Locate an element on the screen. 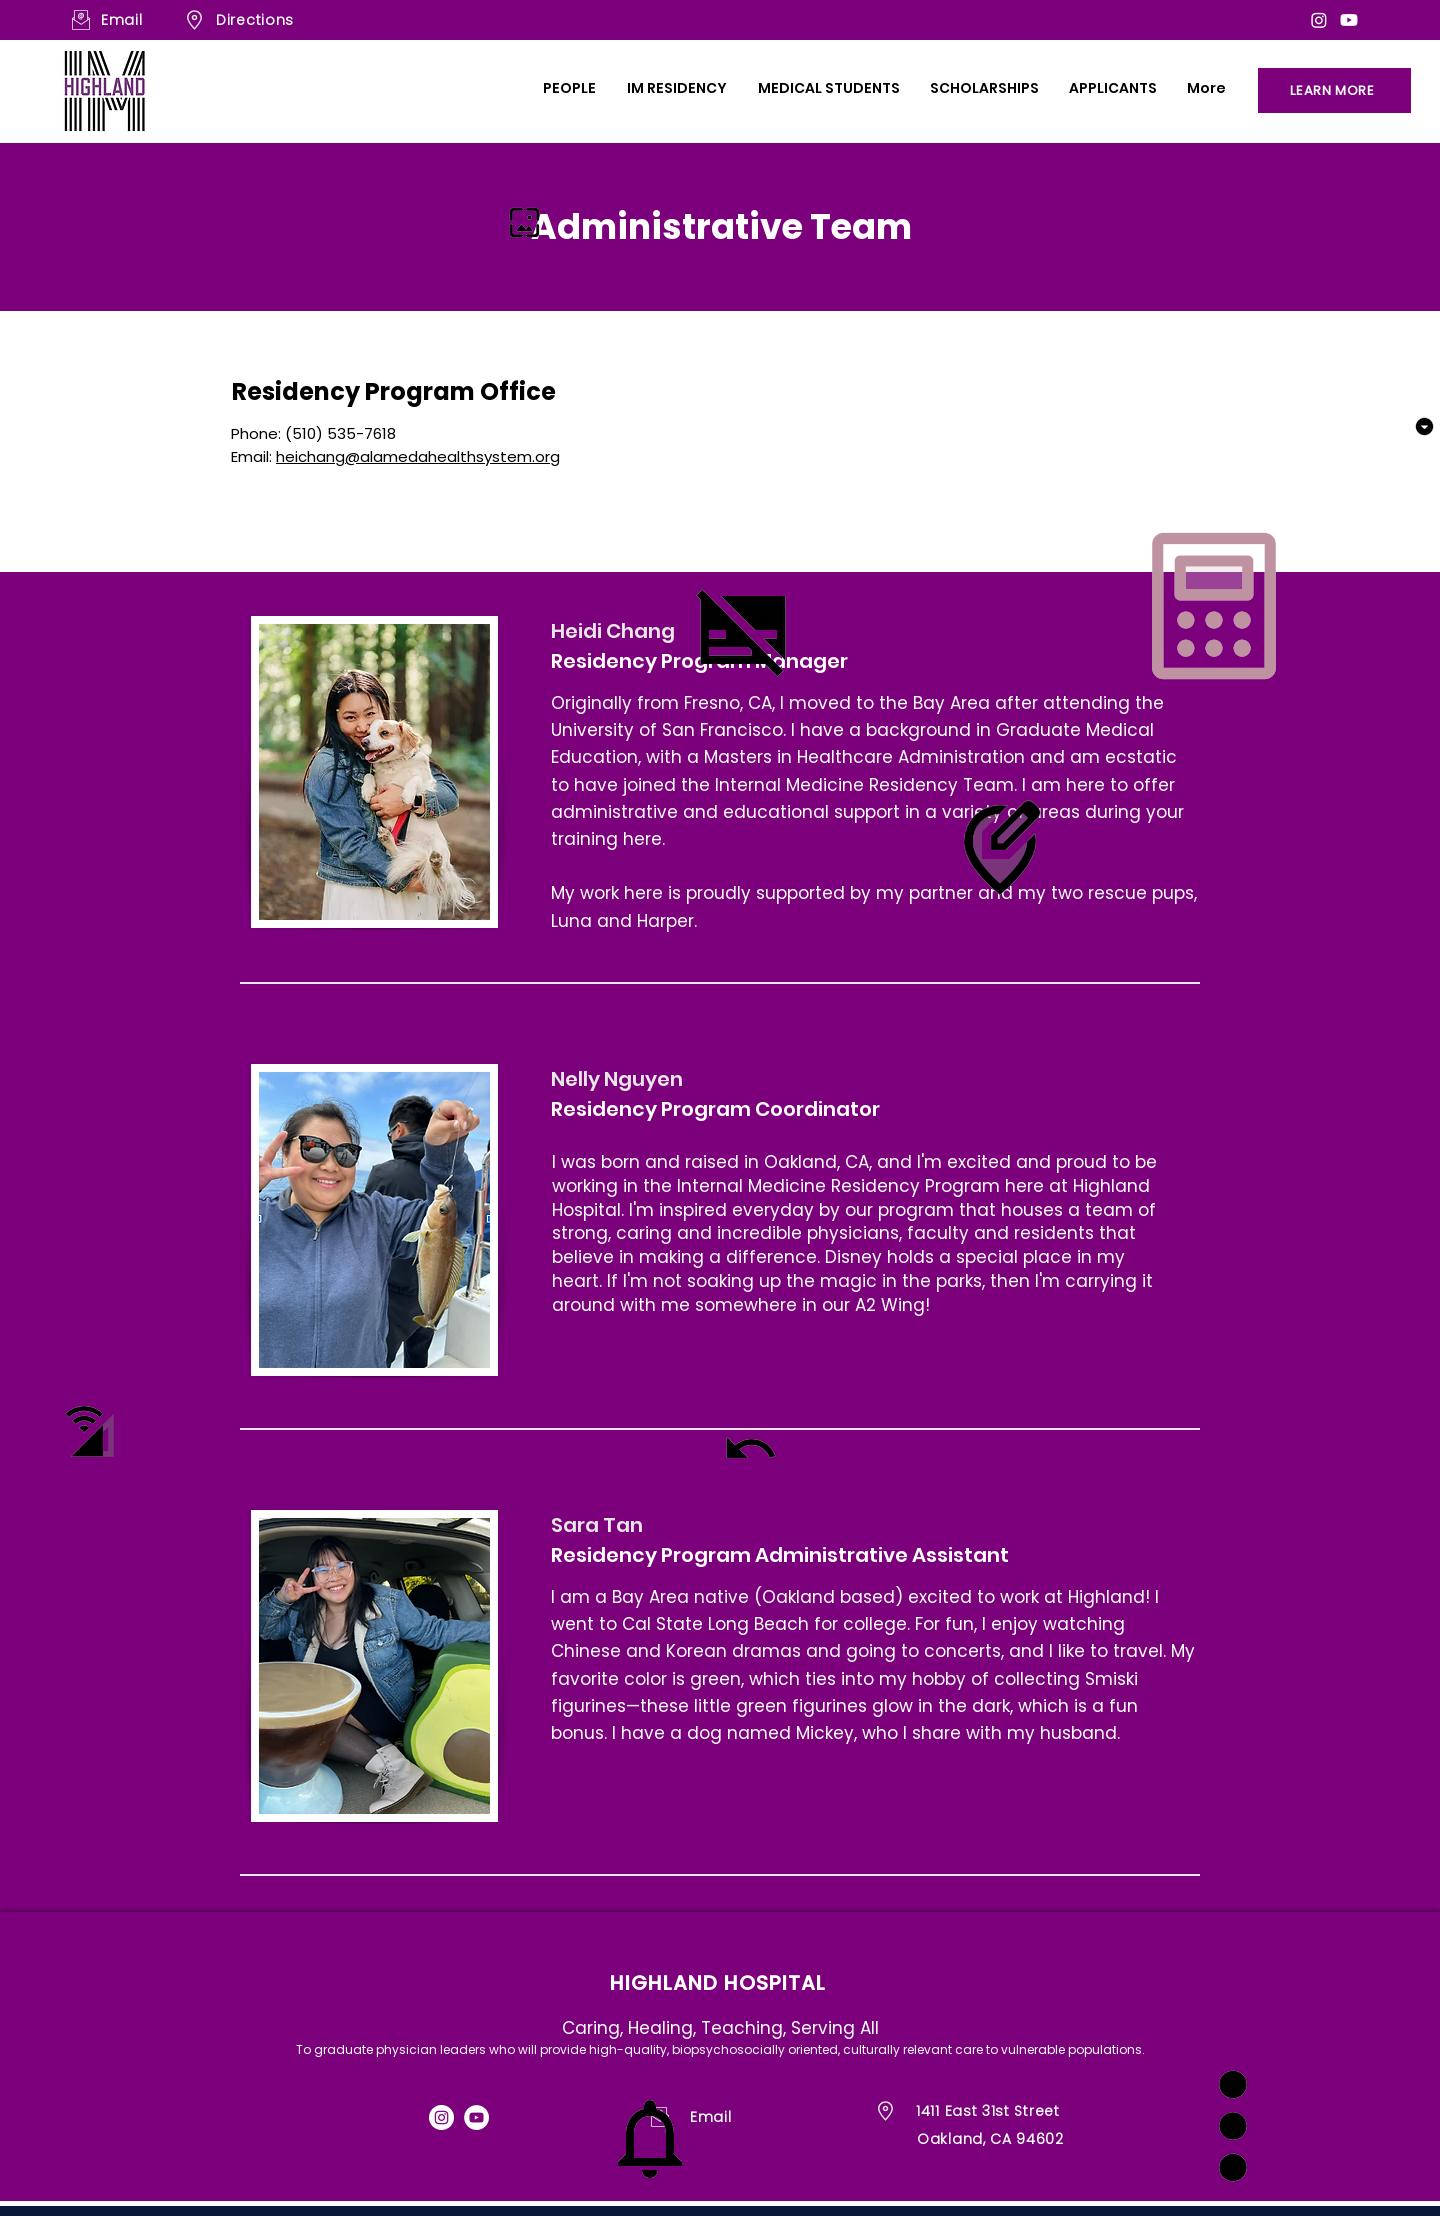 The height and width of the screenshot is (2216, 1440). undo the last action is located at coordinates (750, 1448).